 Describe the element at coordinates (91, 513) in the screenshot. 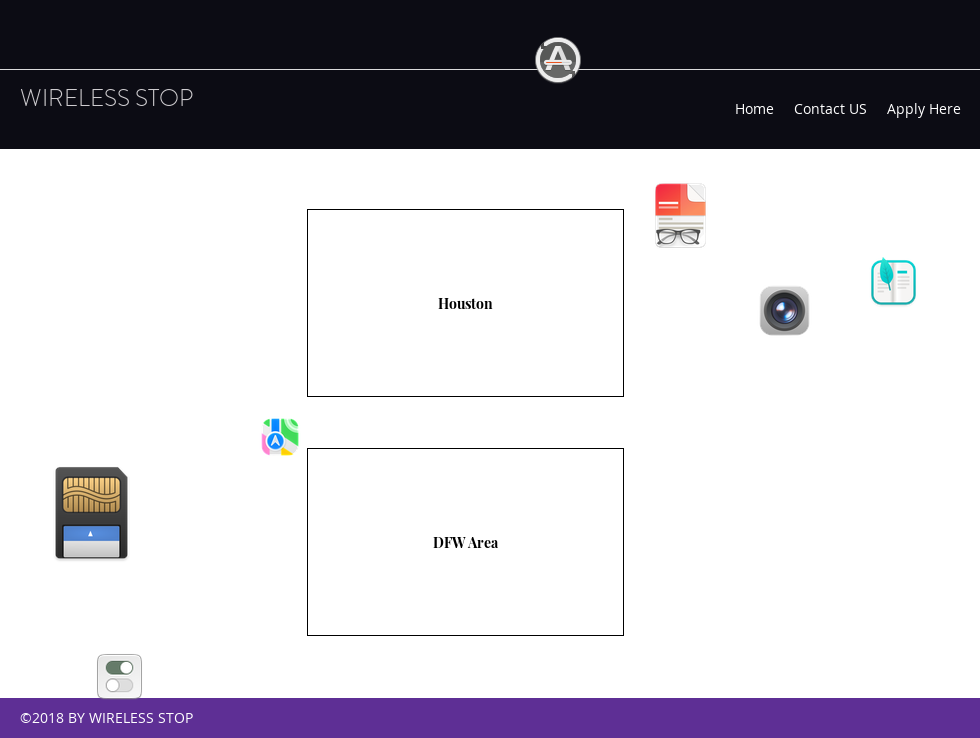

I see `access removable storage device` at that location.